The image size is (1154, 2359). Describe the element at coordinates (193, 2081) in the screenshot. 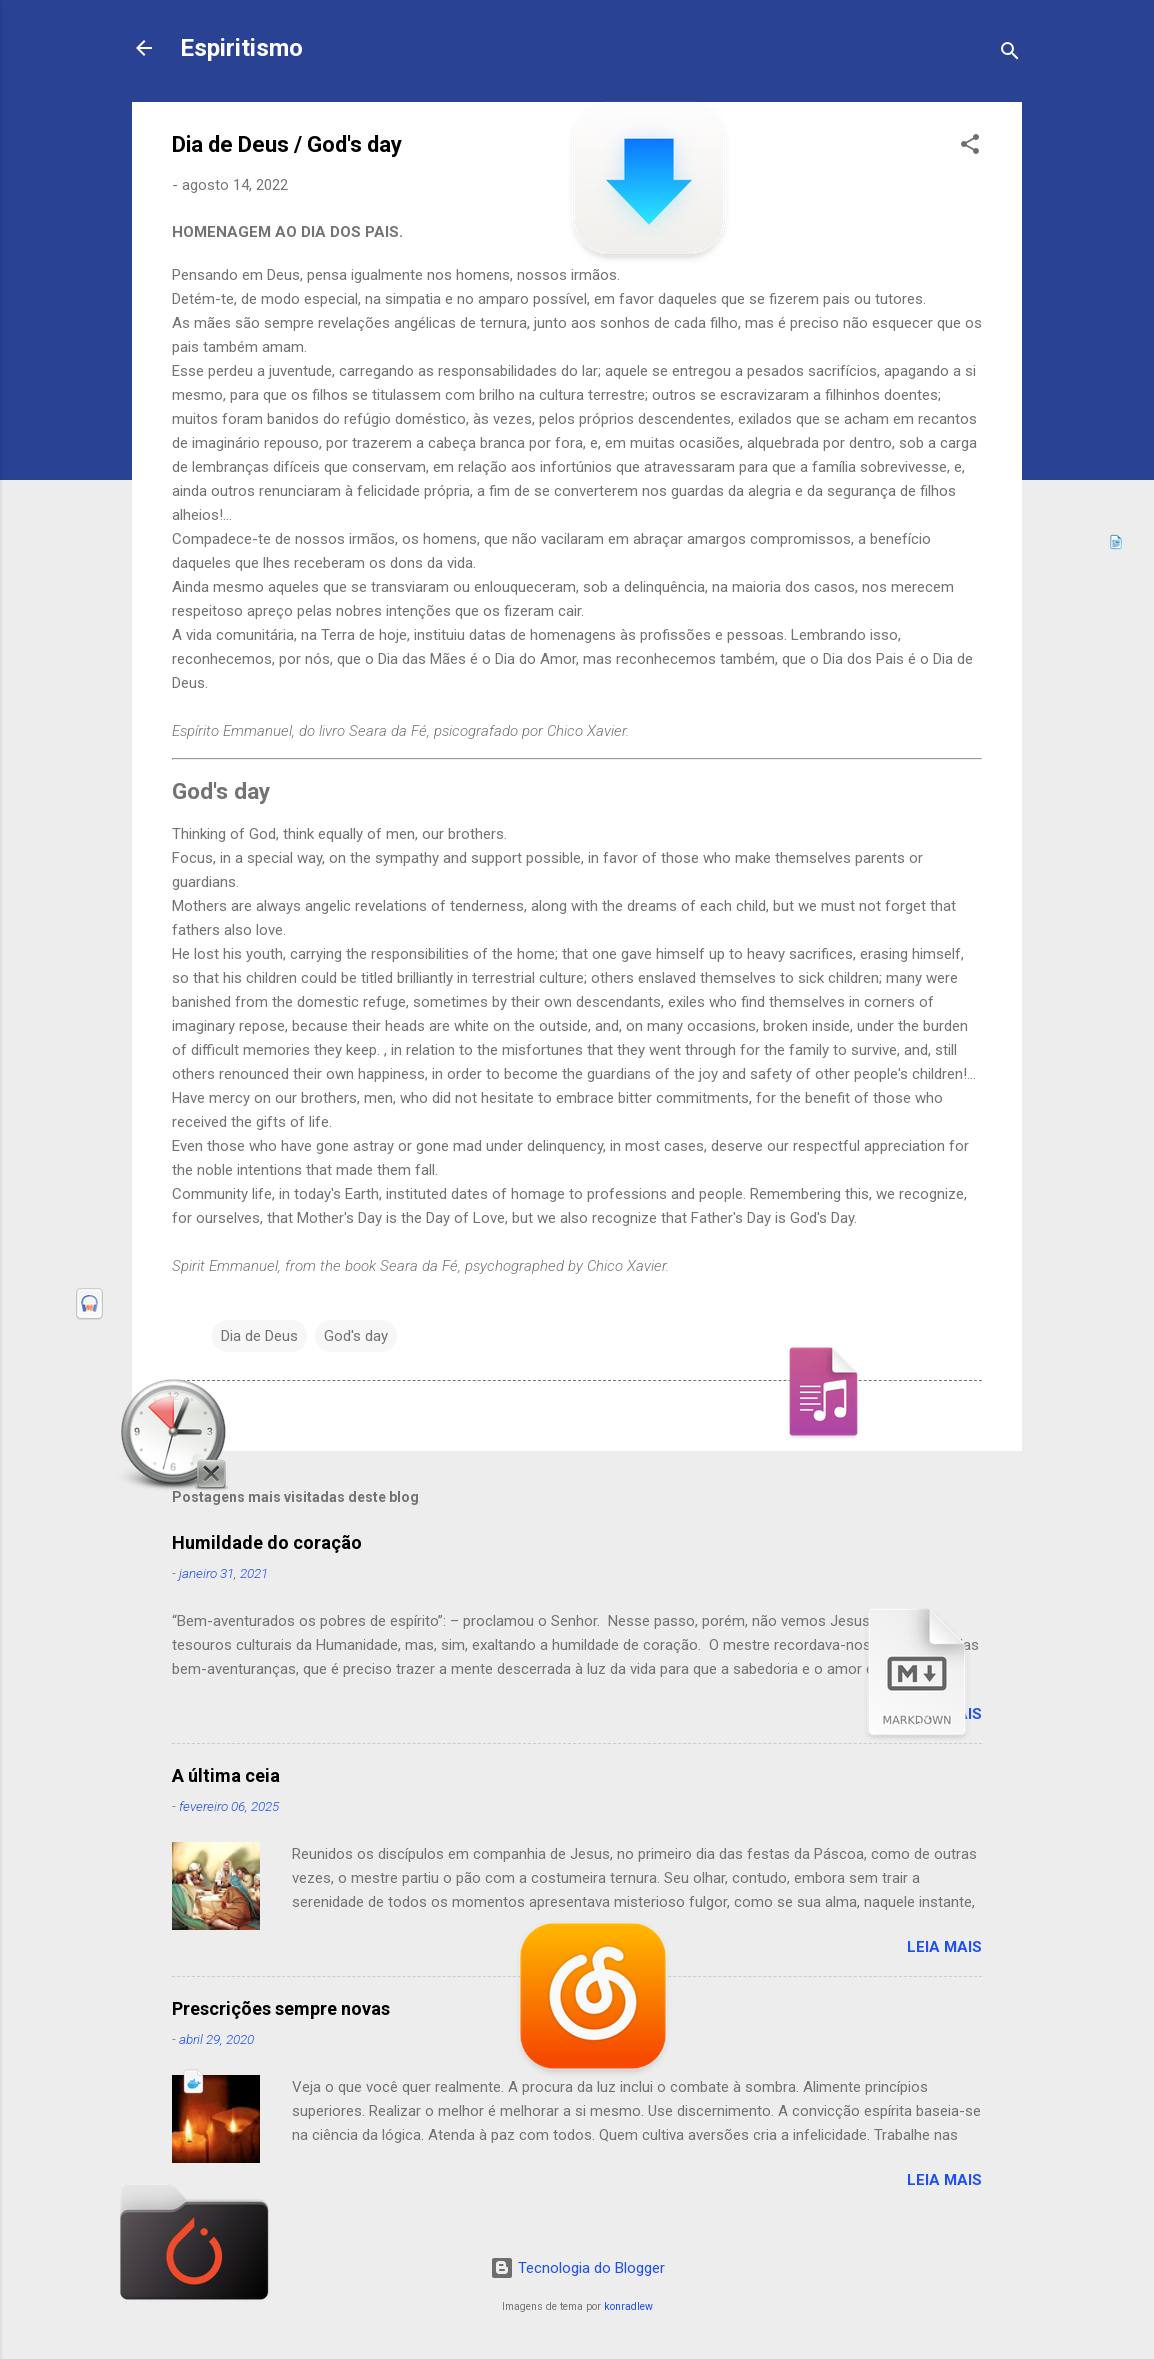

I see `a dockerfile or docker configuration file` at that location.